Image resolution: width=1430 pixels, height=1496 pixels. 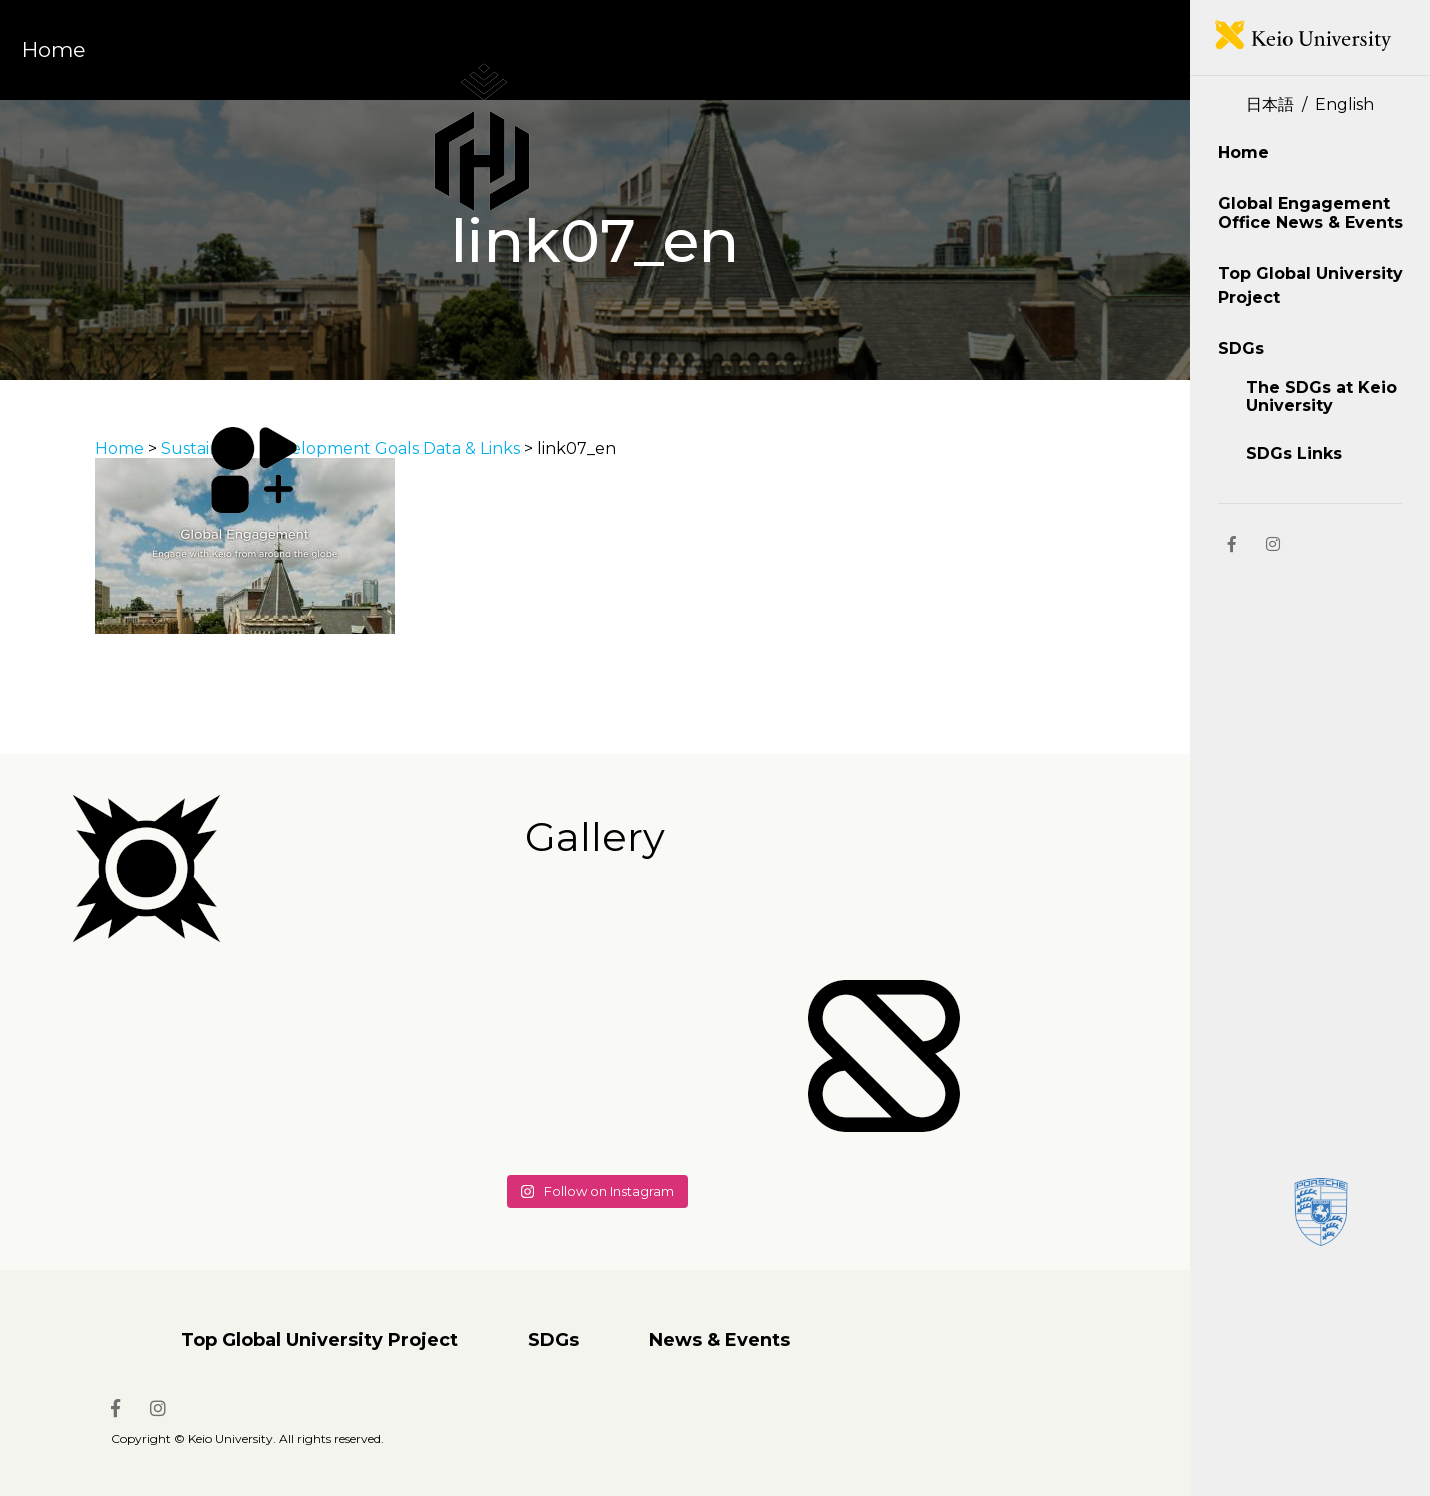 What do you see at coordinates (884, 1056) in the screenshot?
I see `open the Shortcut project management app` at bounding box center [884, 1056].